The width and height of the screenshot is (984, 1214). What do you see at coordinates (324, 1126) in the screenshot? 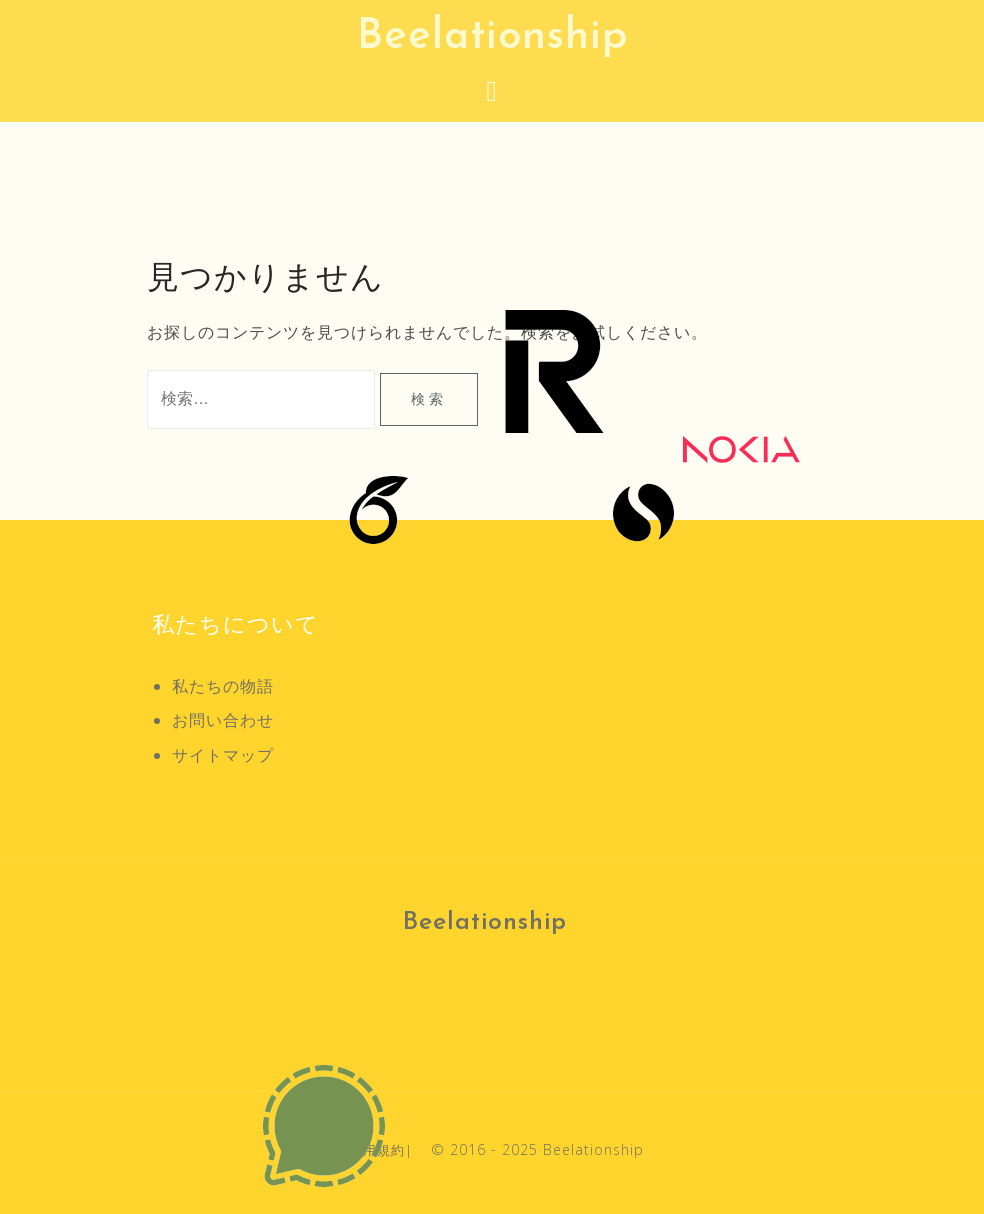
I see `open signal messenger` at bounding box center [324, 1126].